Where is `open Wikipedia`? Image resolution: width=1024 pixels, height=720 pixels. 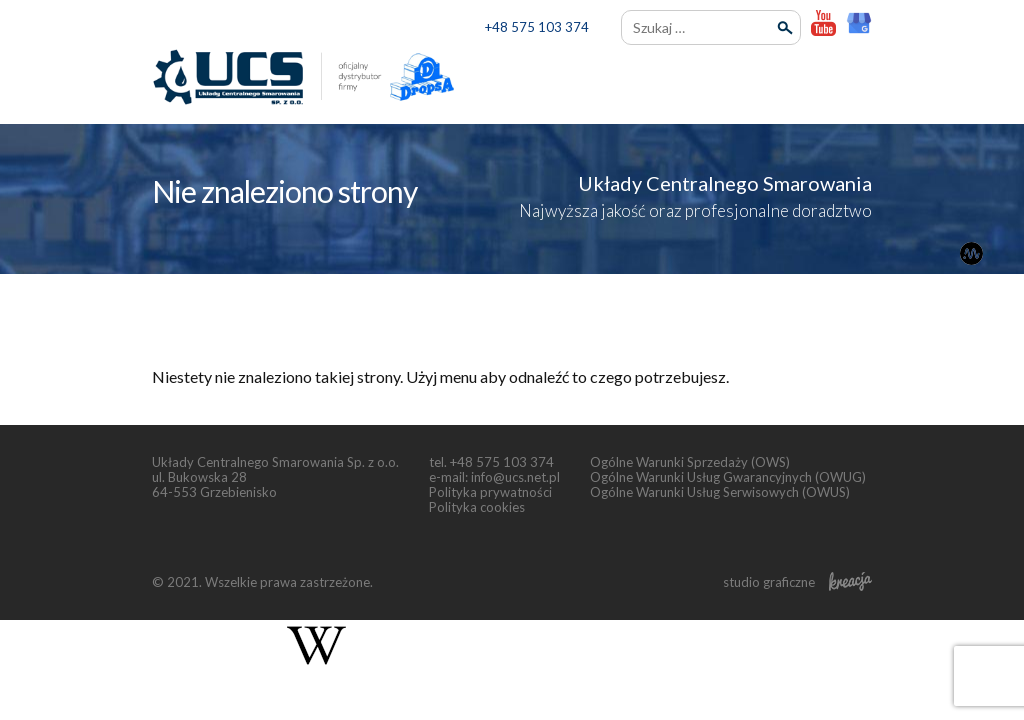
open Wikipedia is located at coordinates (316, 645).